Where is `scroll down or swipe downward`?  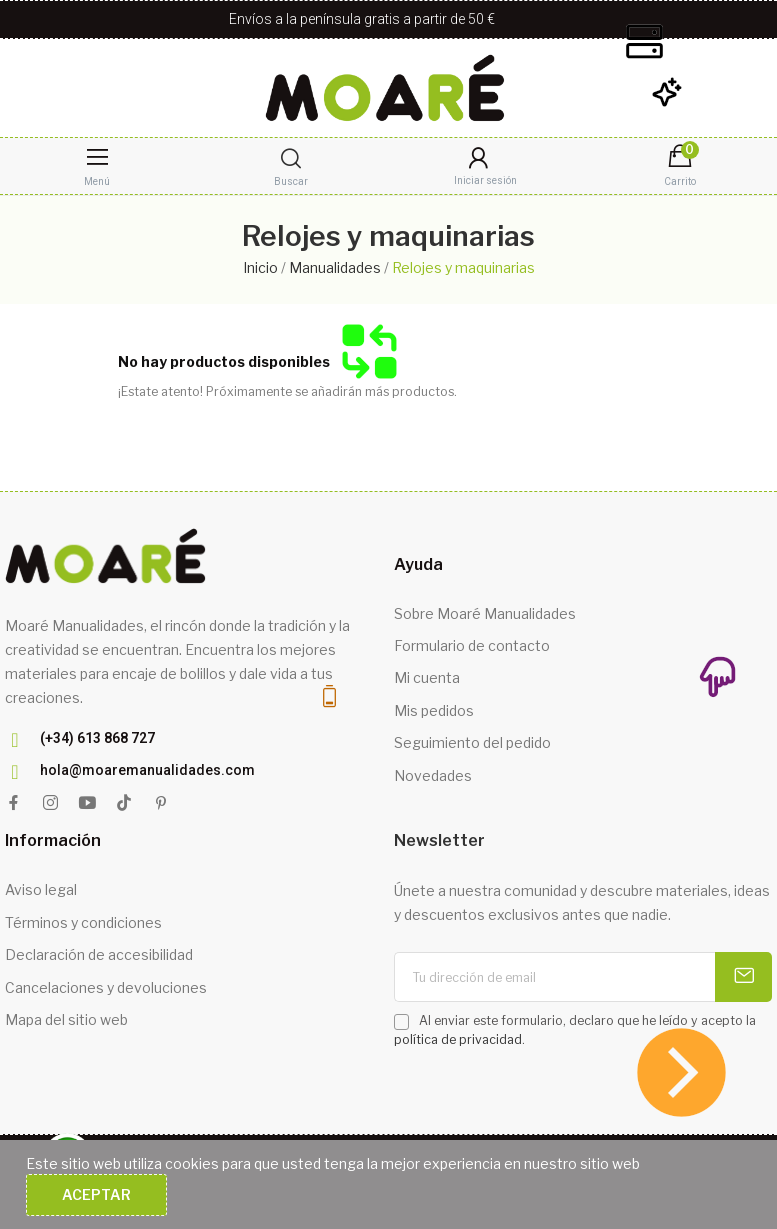 scroll down or swipe downward is located at coordinates (718, 676).